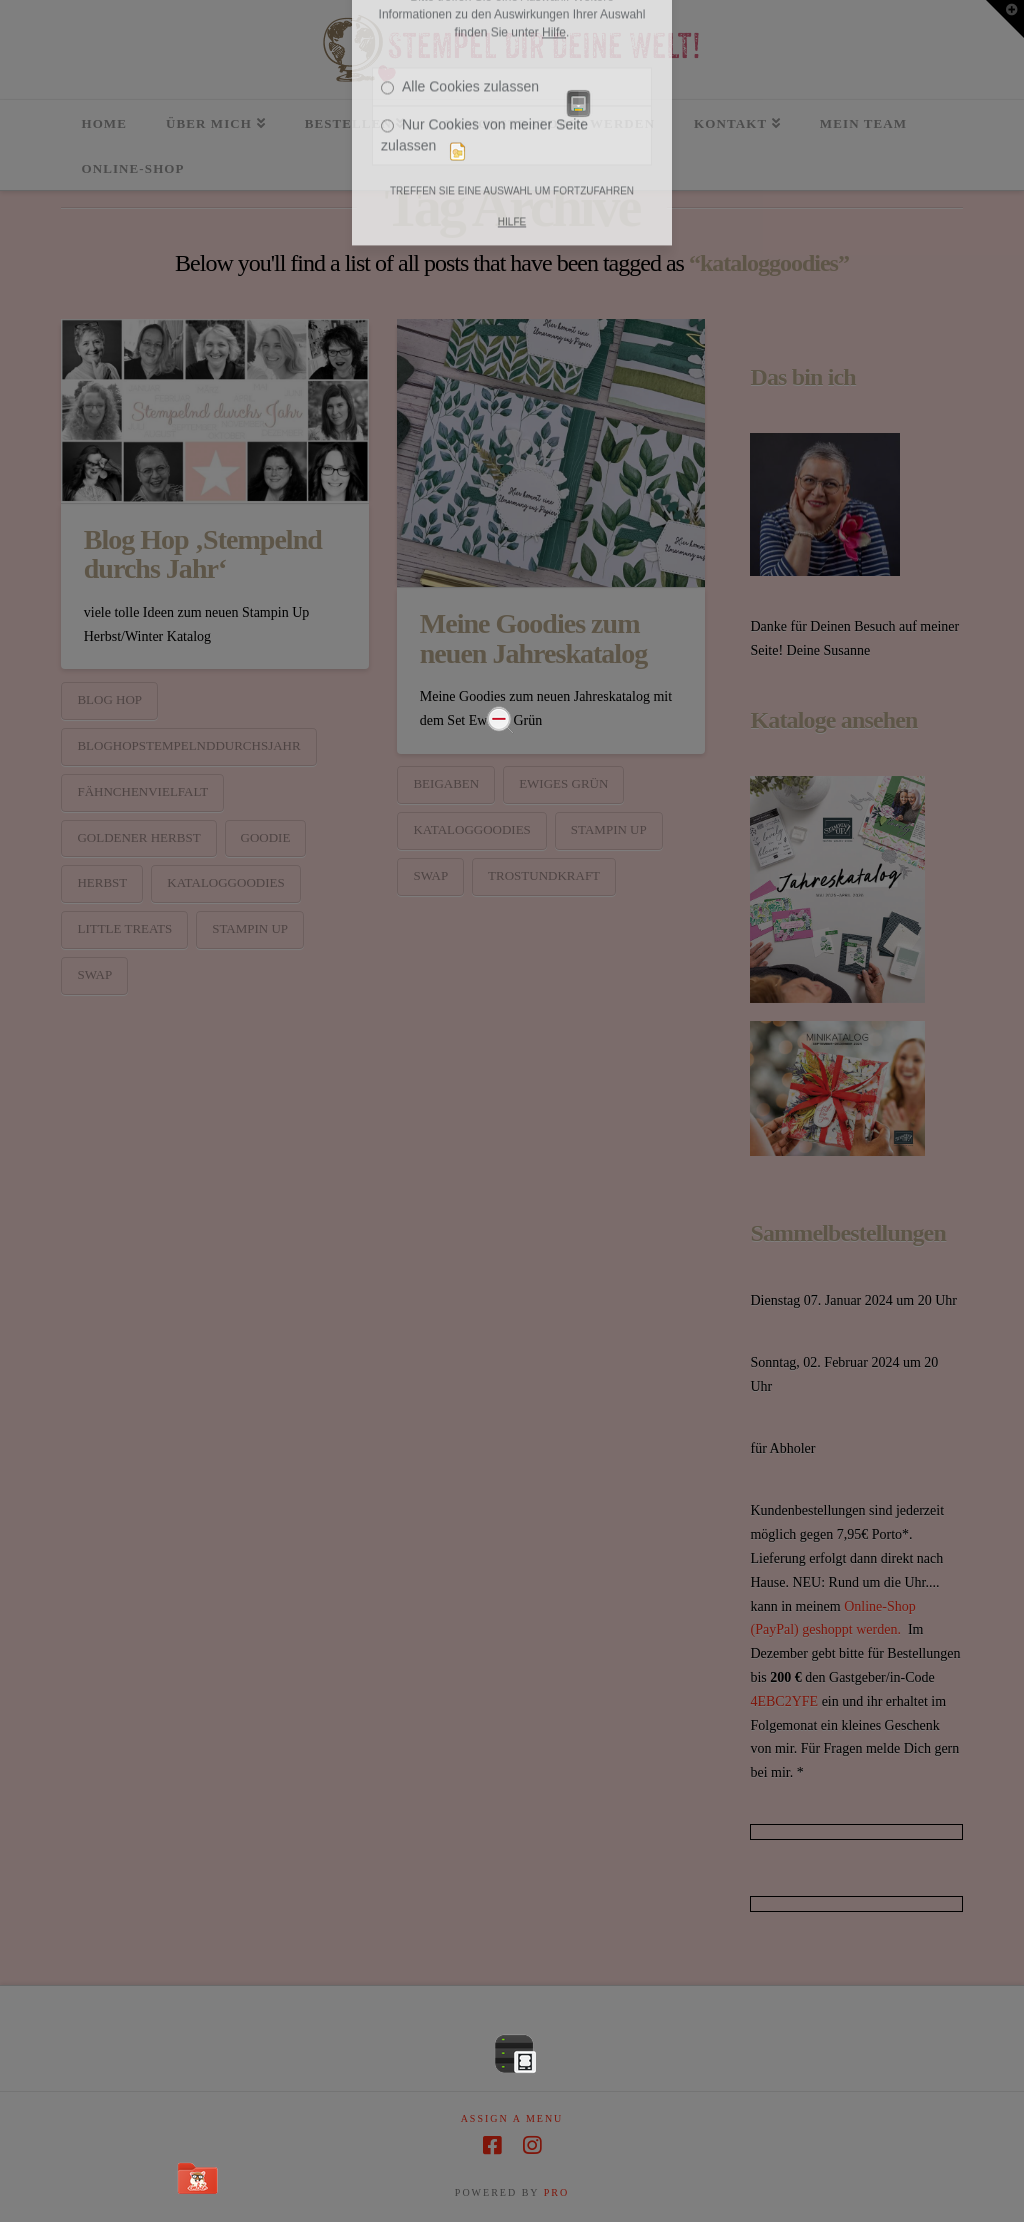 Image resolution: width=1024 pixels, height=2222 pixels. Describe the element at coordinates (457, 151) in the screenshot. I see `libreoffice draw template file` at that location.